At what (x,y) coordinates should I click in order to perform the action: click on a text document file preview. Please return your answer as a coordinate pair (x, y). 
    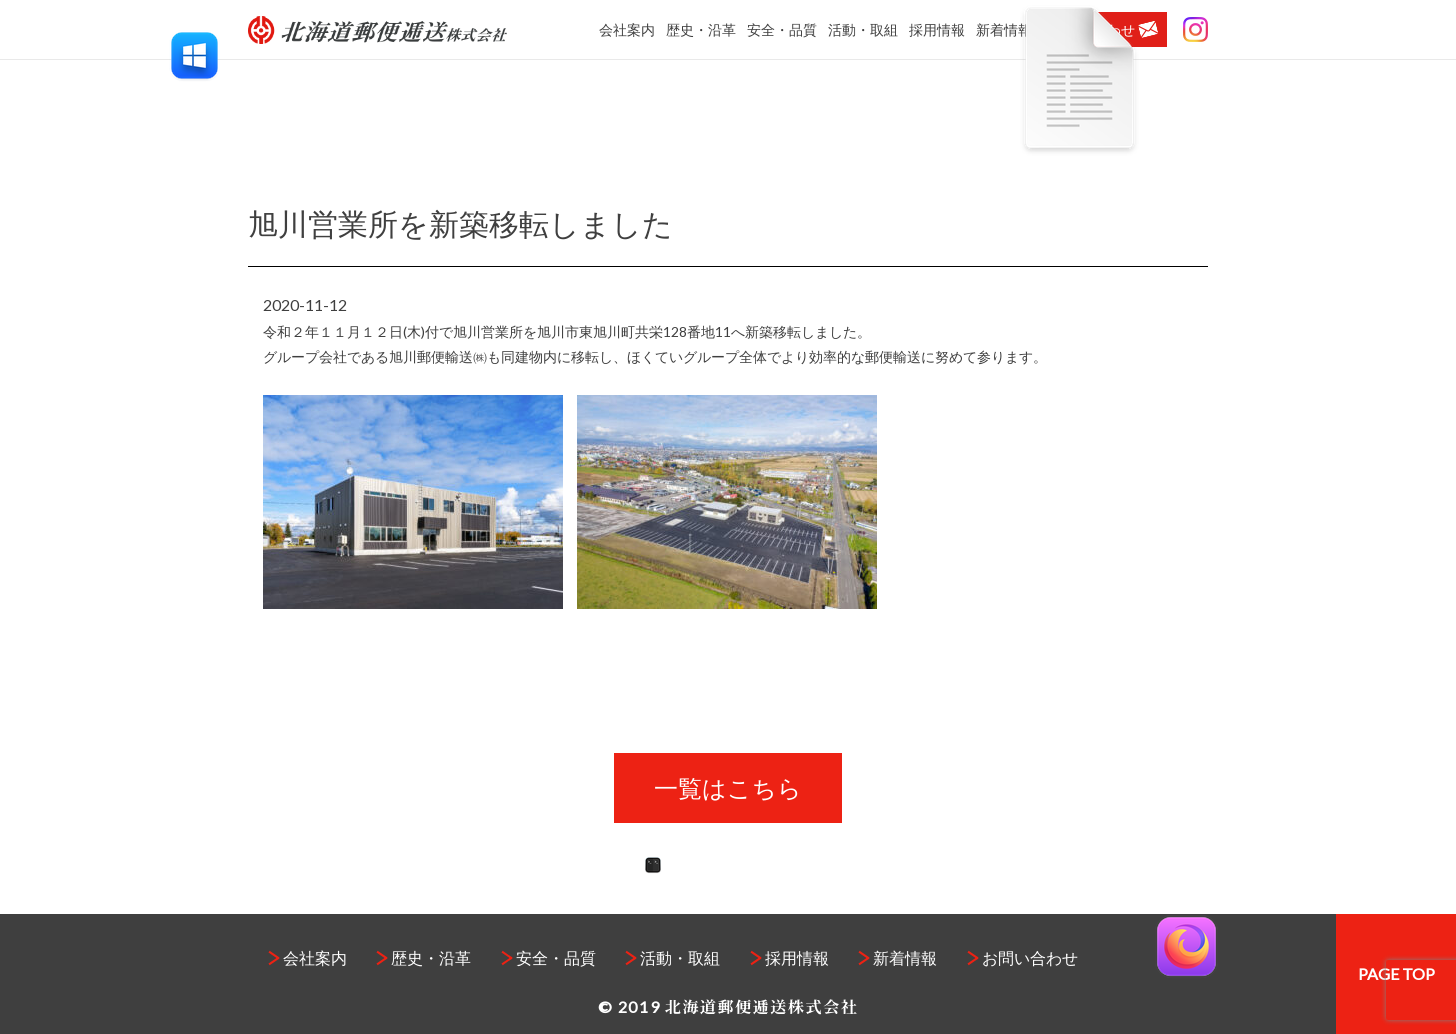
    Looking at the image, I should click on (1079, 80).